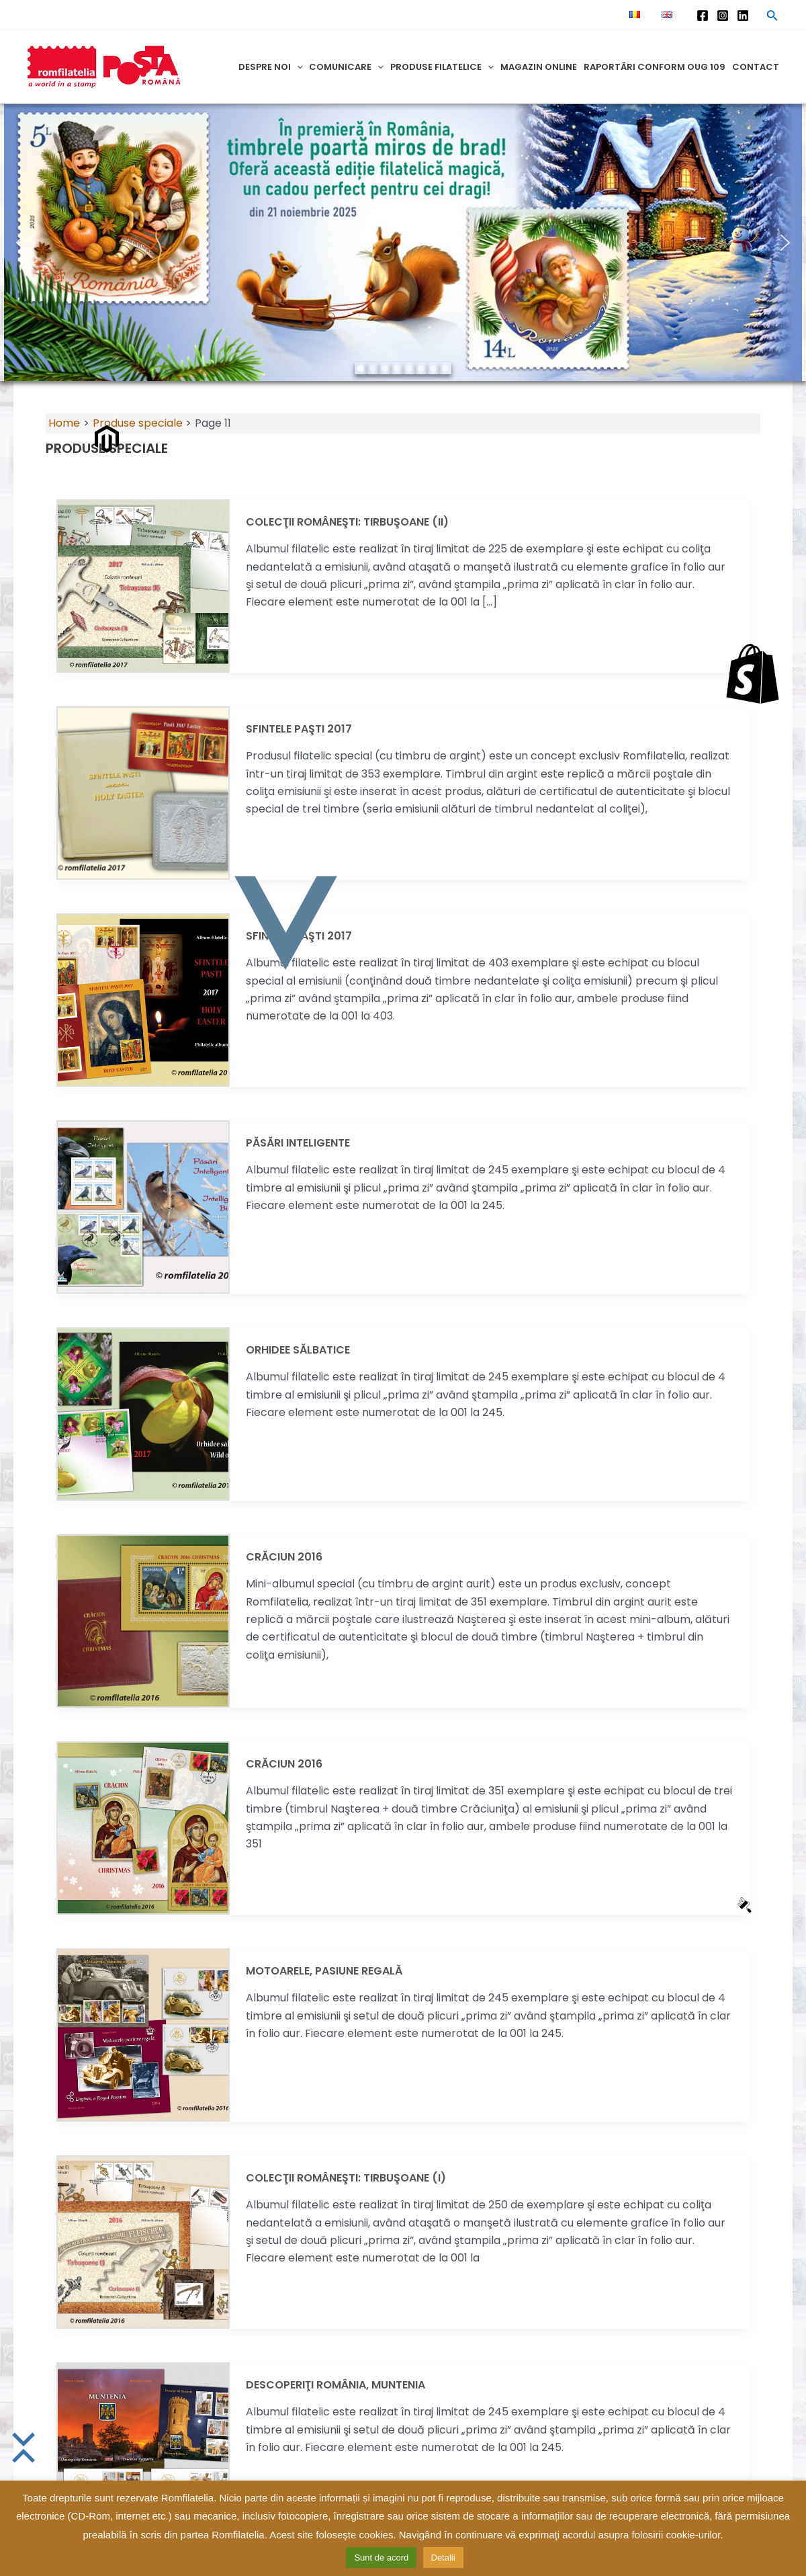 Image resolution: width=806 pixels, height=2576 pixels. What do you see at coordinates (744, 1905) in the screenshot?
I see `renovate dependency automation service` at bounding box center [744, 1905].